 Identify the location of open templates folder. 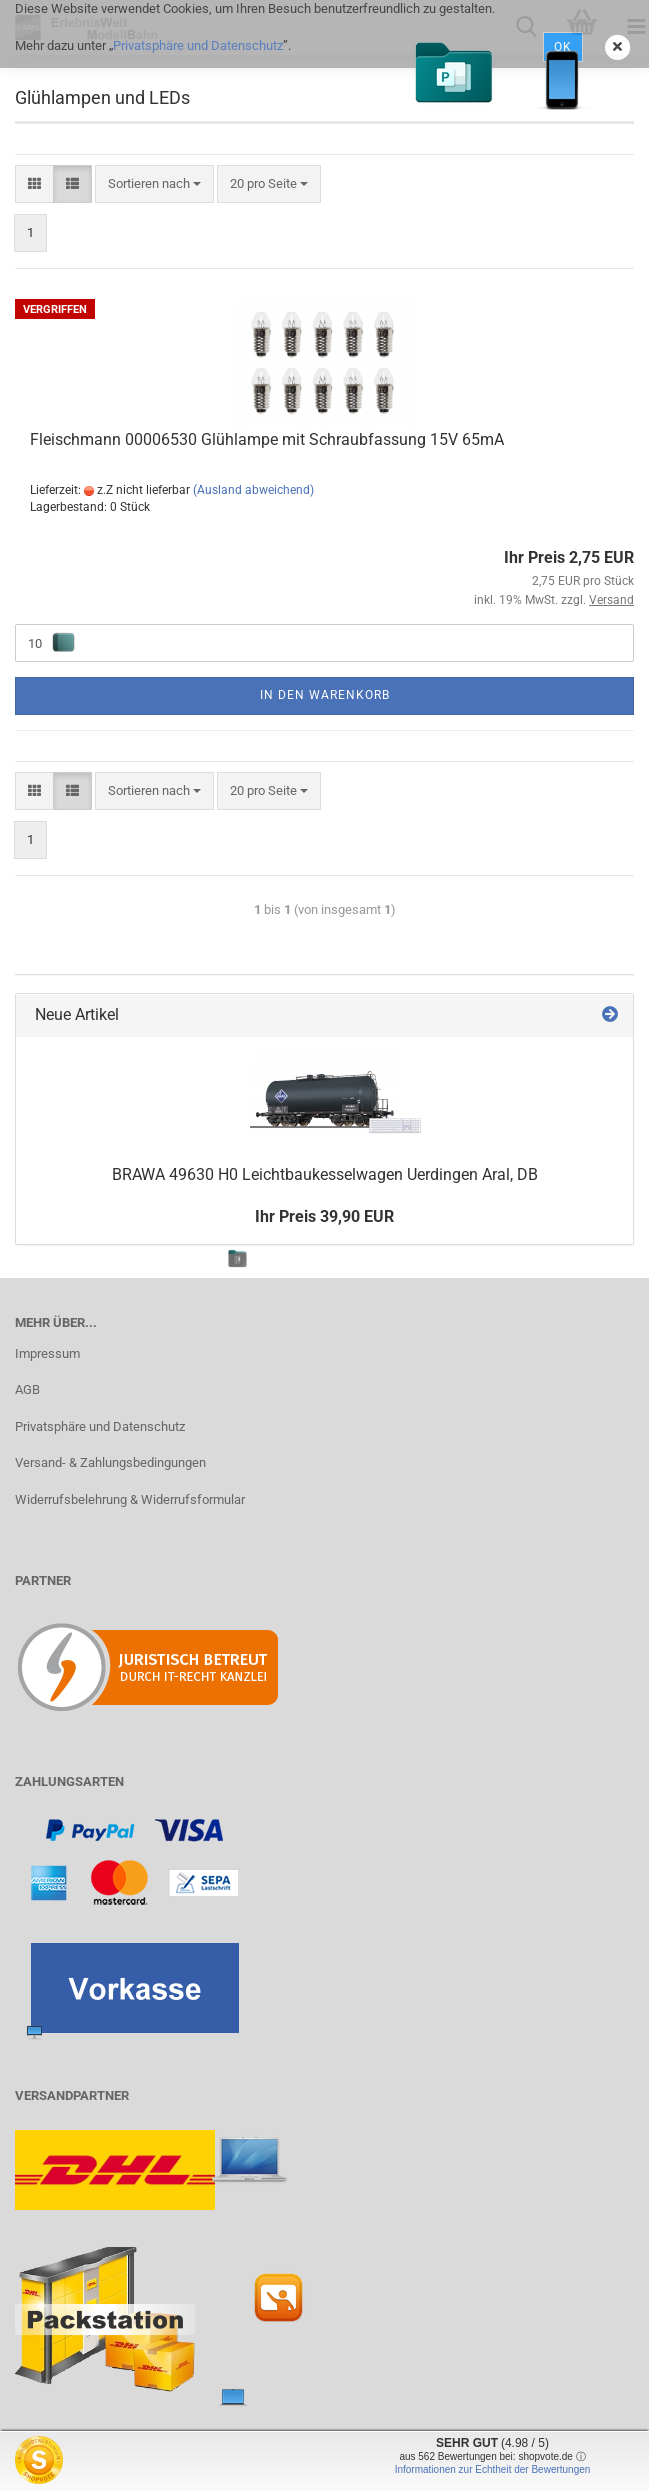
(237, 1258).